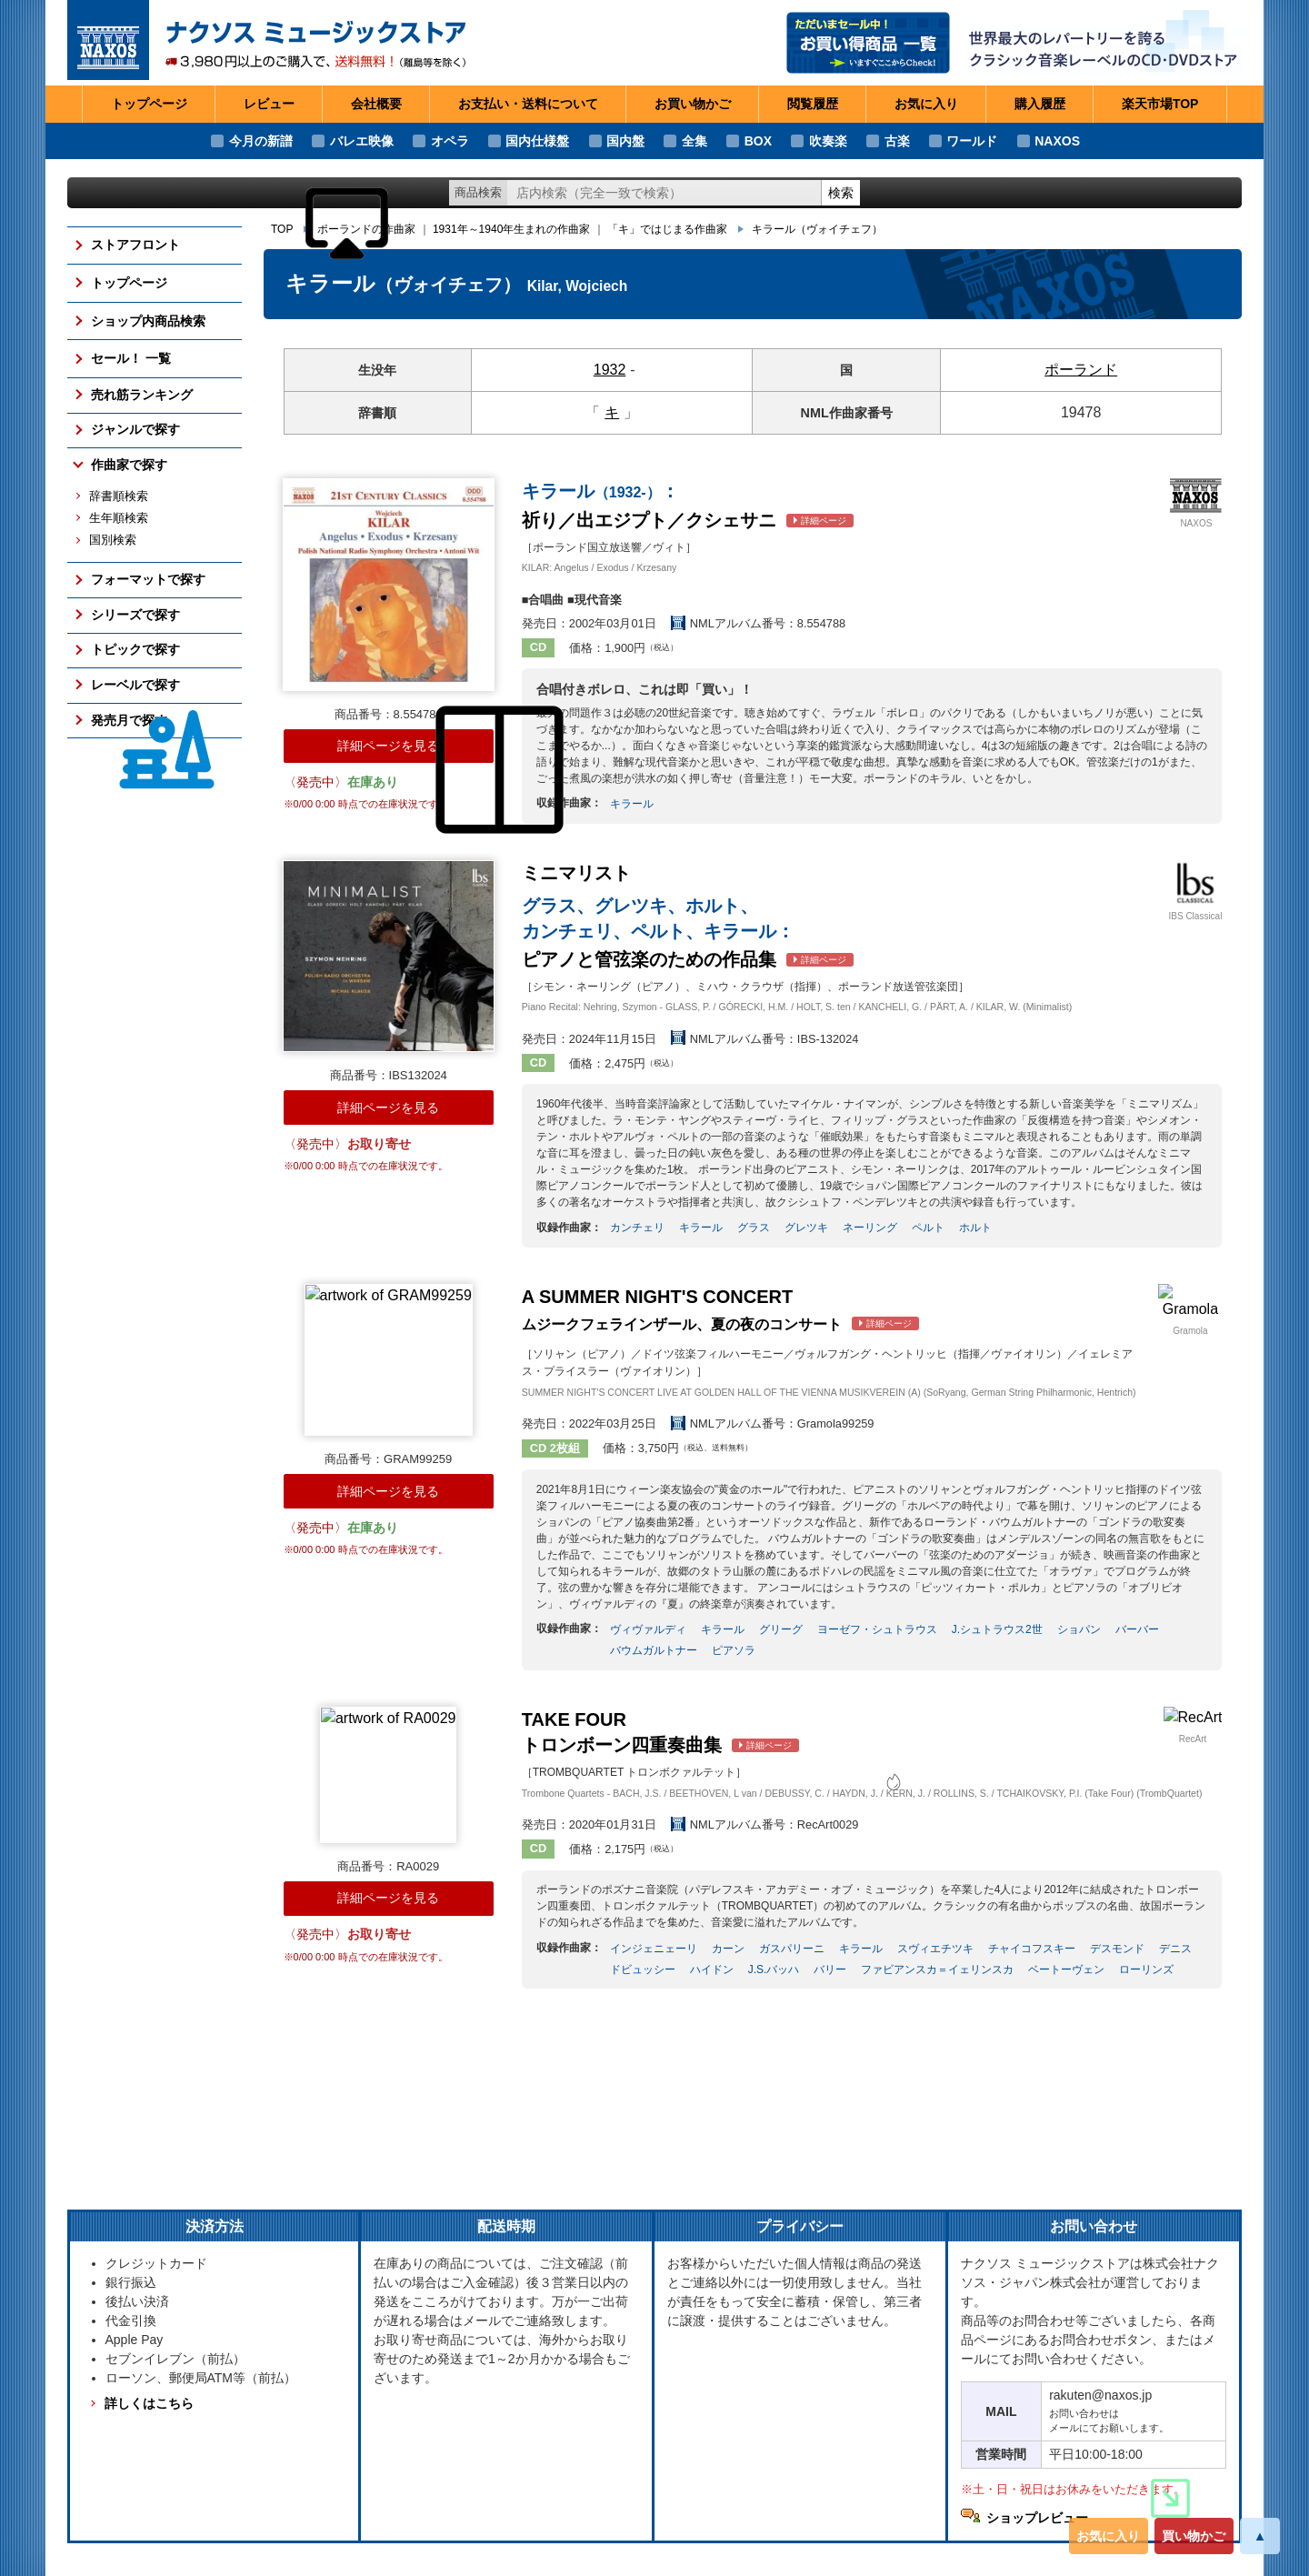  What do you see at coordinates (166, 754) in the screenshot?
I see `view nearby parks or green spaces` at bounding box center [166, 754].